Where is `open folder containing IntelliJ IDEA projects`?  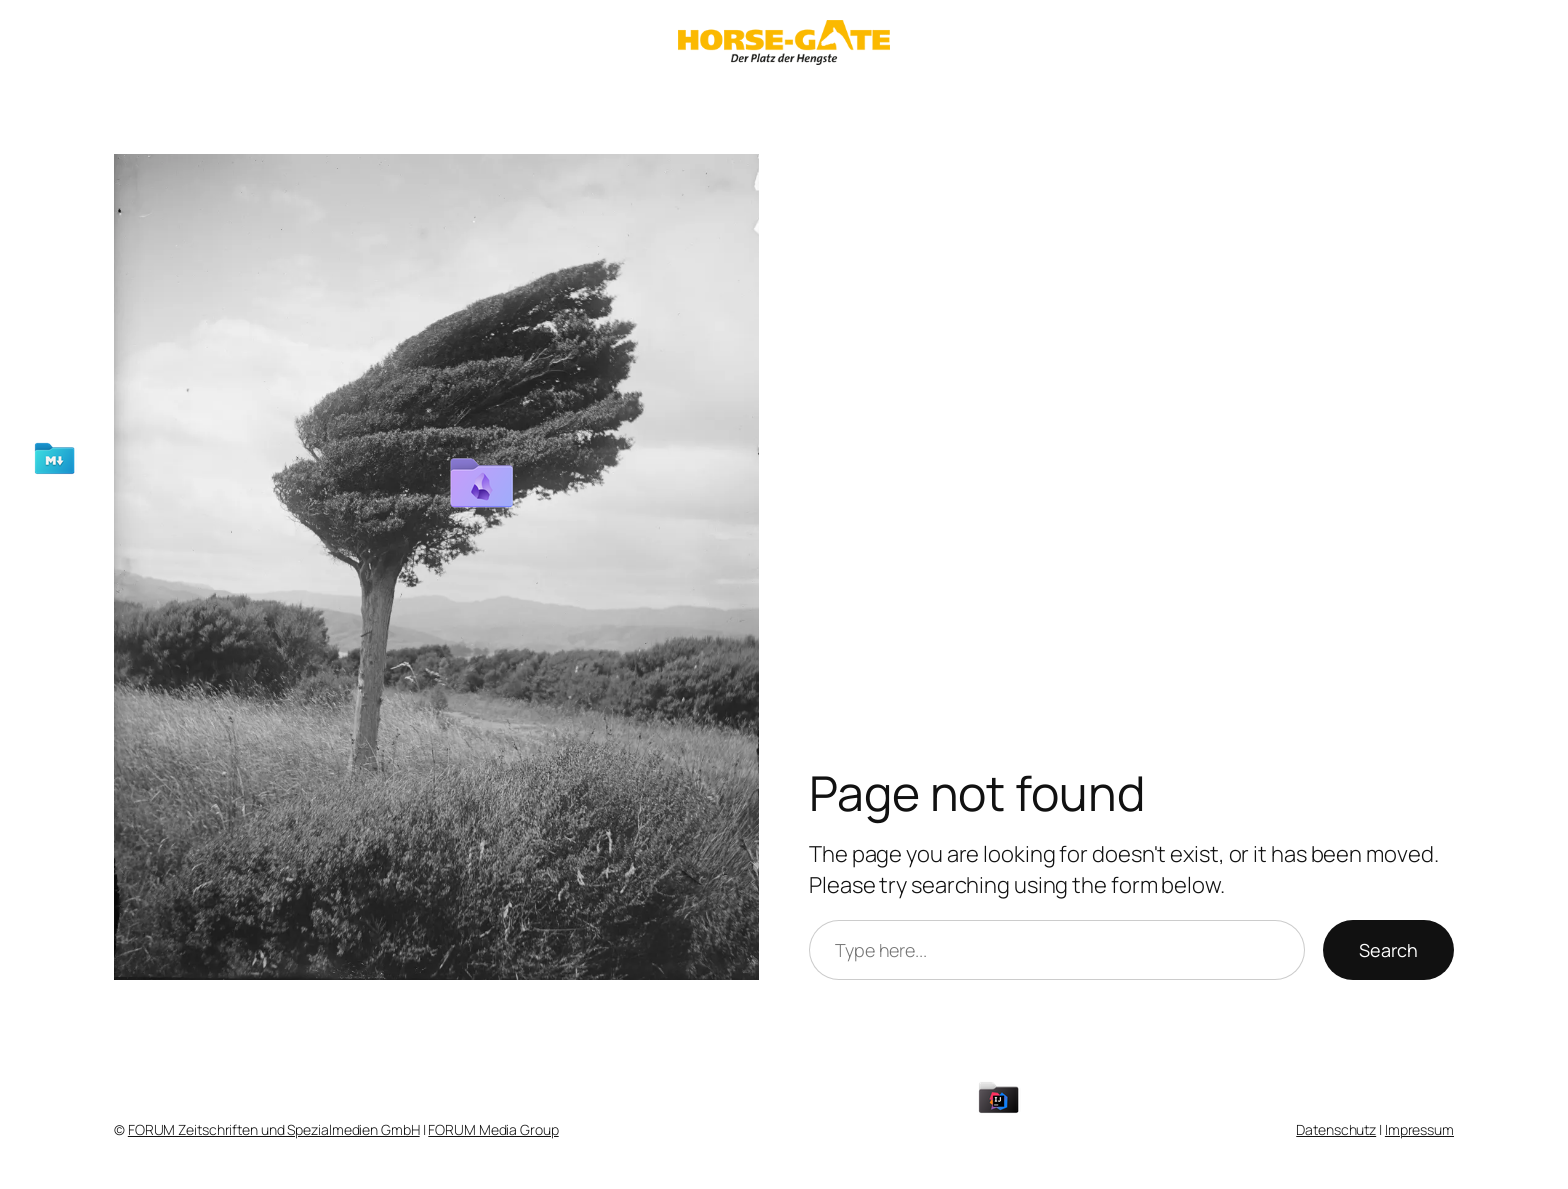
open folder containing IntelliJ IDEA projects is located at coordinates (998, 1098).